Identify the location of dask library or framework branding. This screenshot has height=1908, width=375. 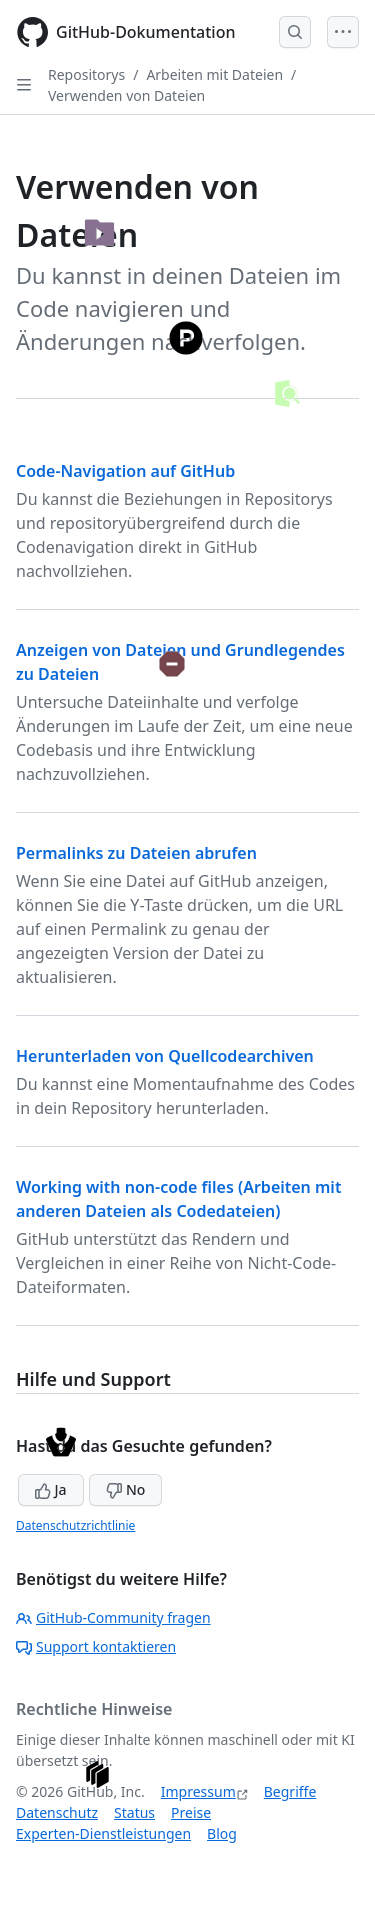
(97, 1774).